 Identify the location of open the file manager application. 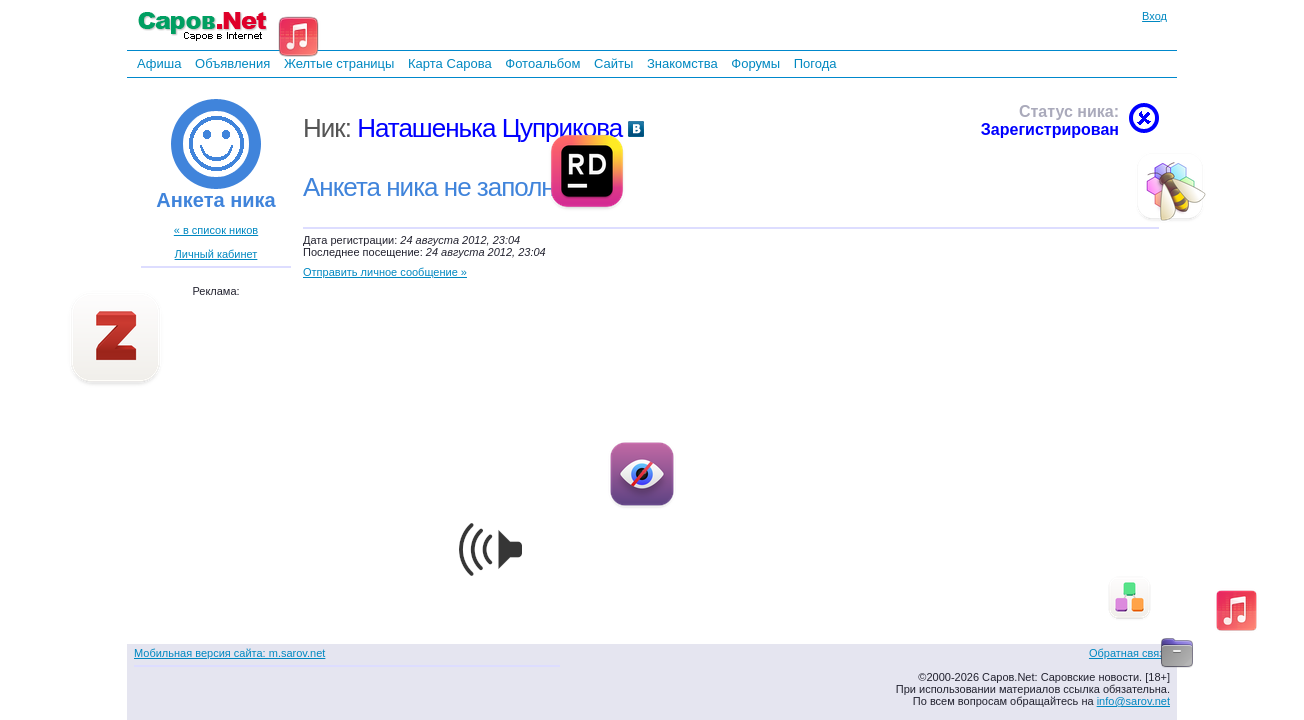
(1177, 652).